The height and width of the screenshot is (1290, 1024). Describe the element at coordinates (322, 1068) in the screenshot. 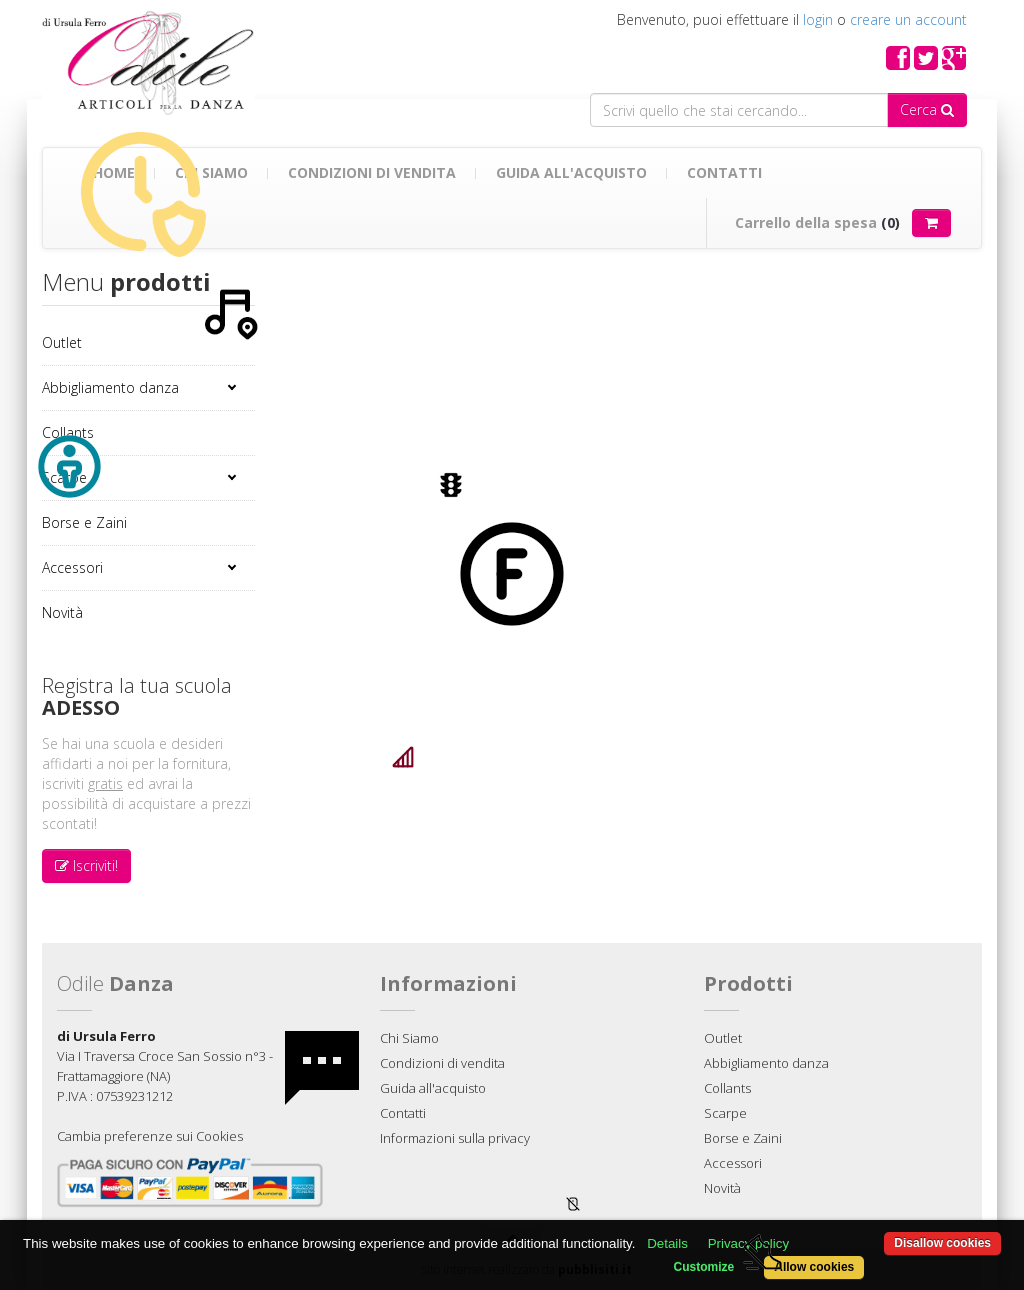

I see `view text messages` at that location.